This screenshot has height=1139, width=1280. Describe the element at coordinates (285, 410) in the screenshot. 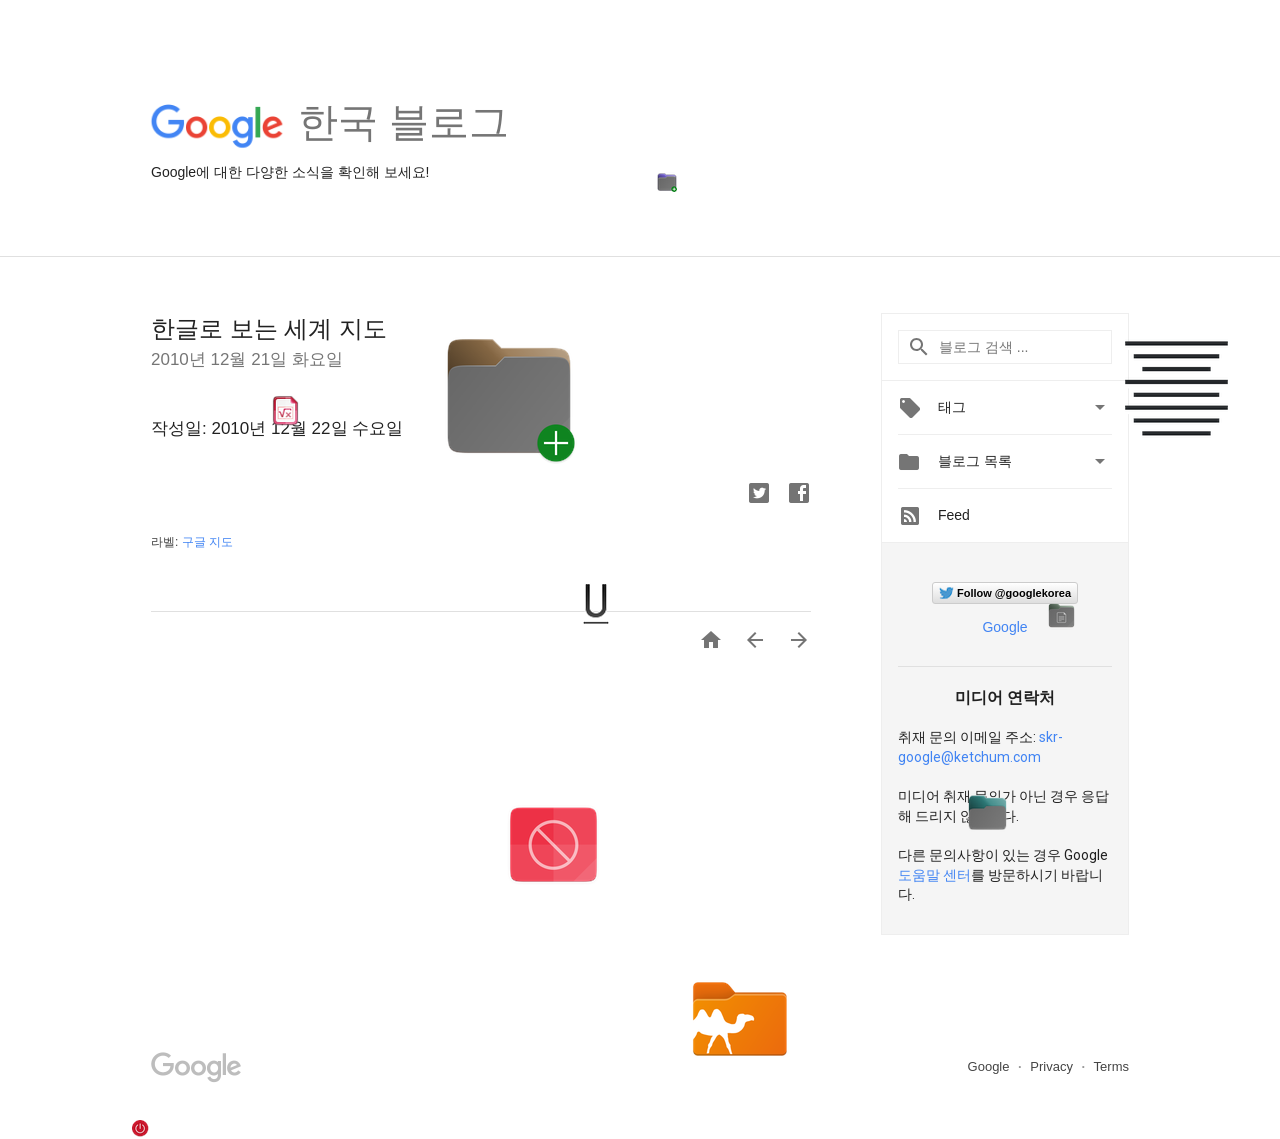

I see `open an opendocument formula file` at that location.